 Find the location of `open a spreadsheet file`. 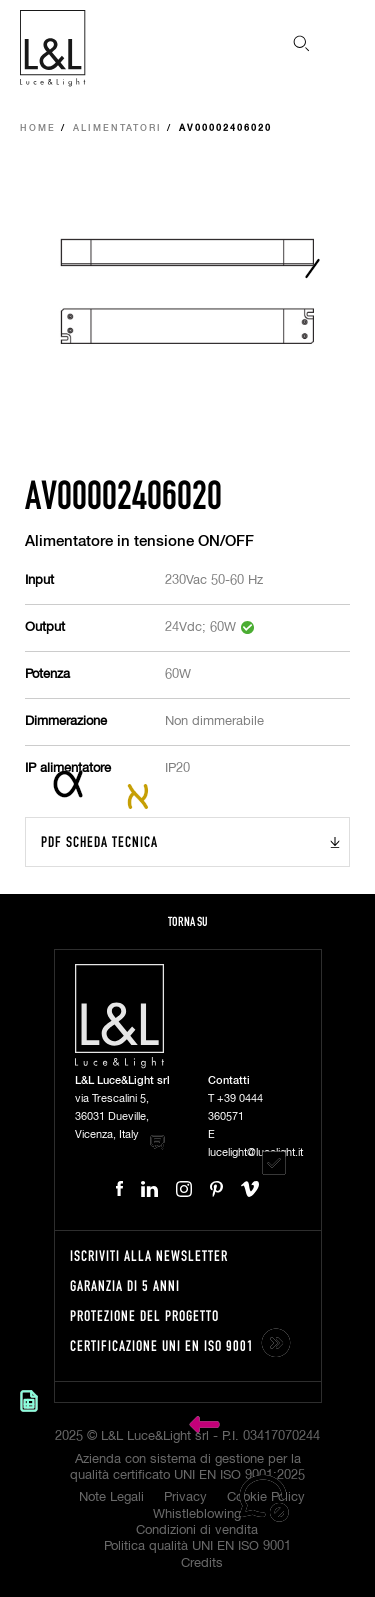

open a spreadsheet file is located at coordinates (29, 1401).